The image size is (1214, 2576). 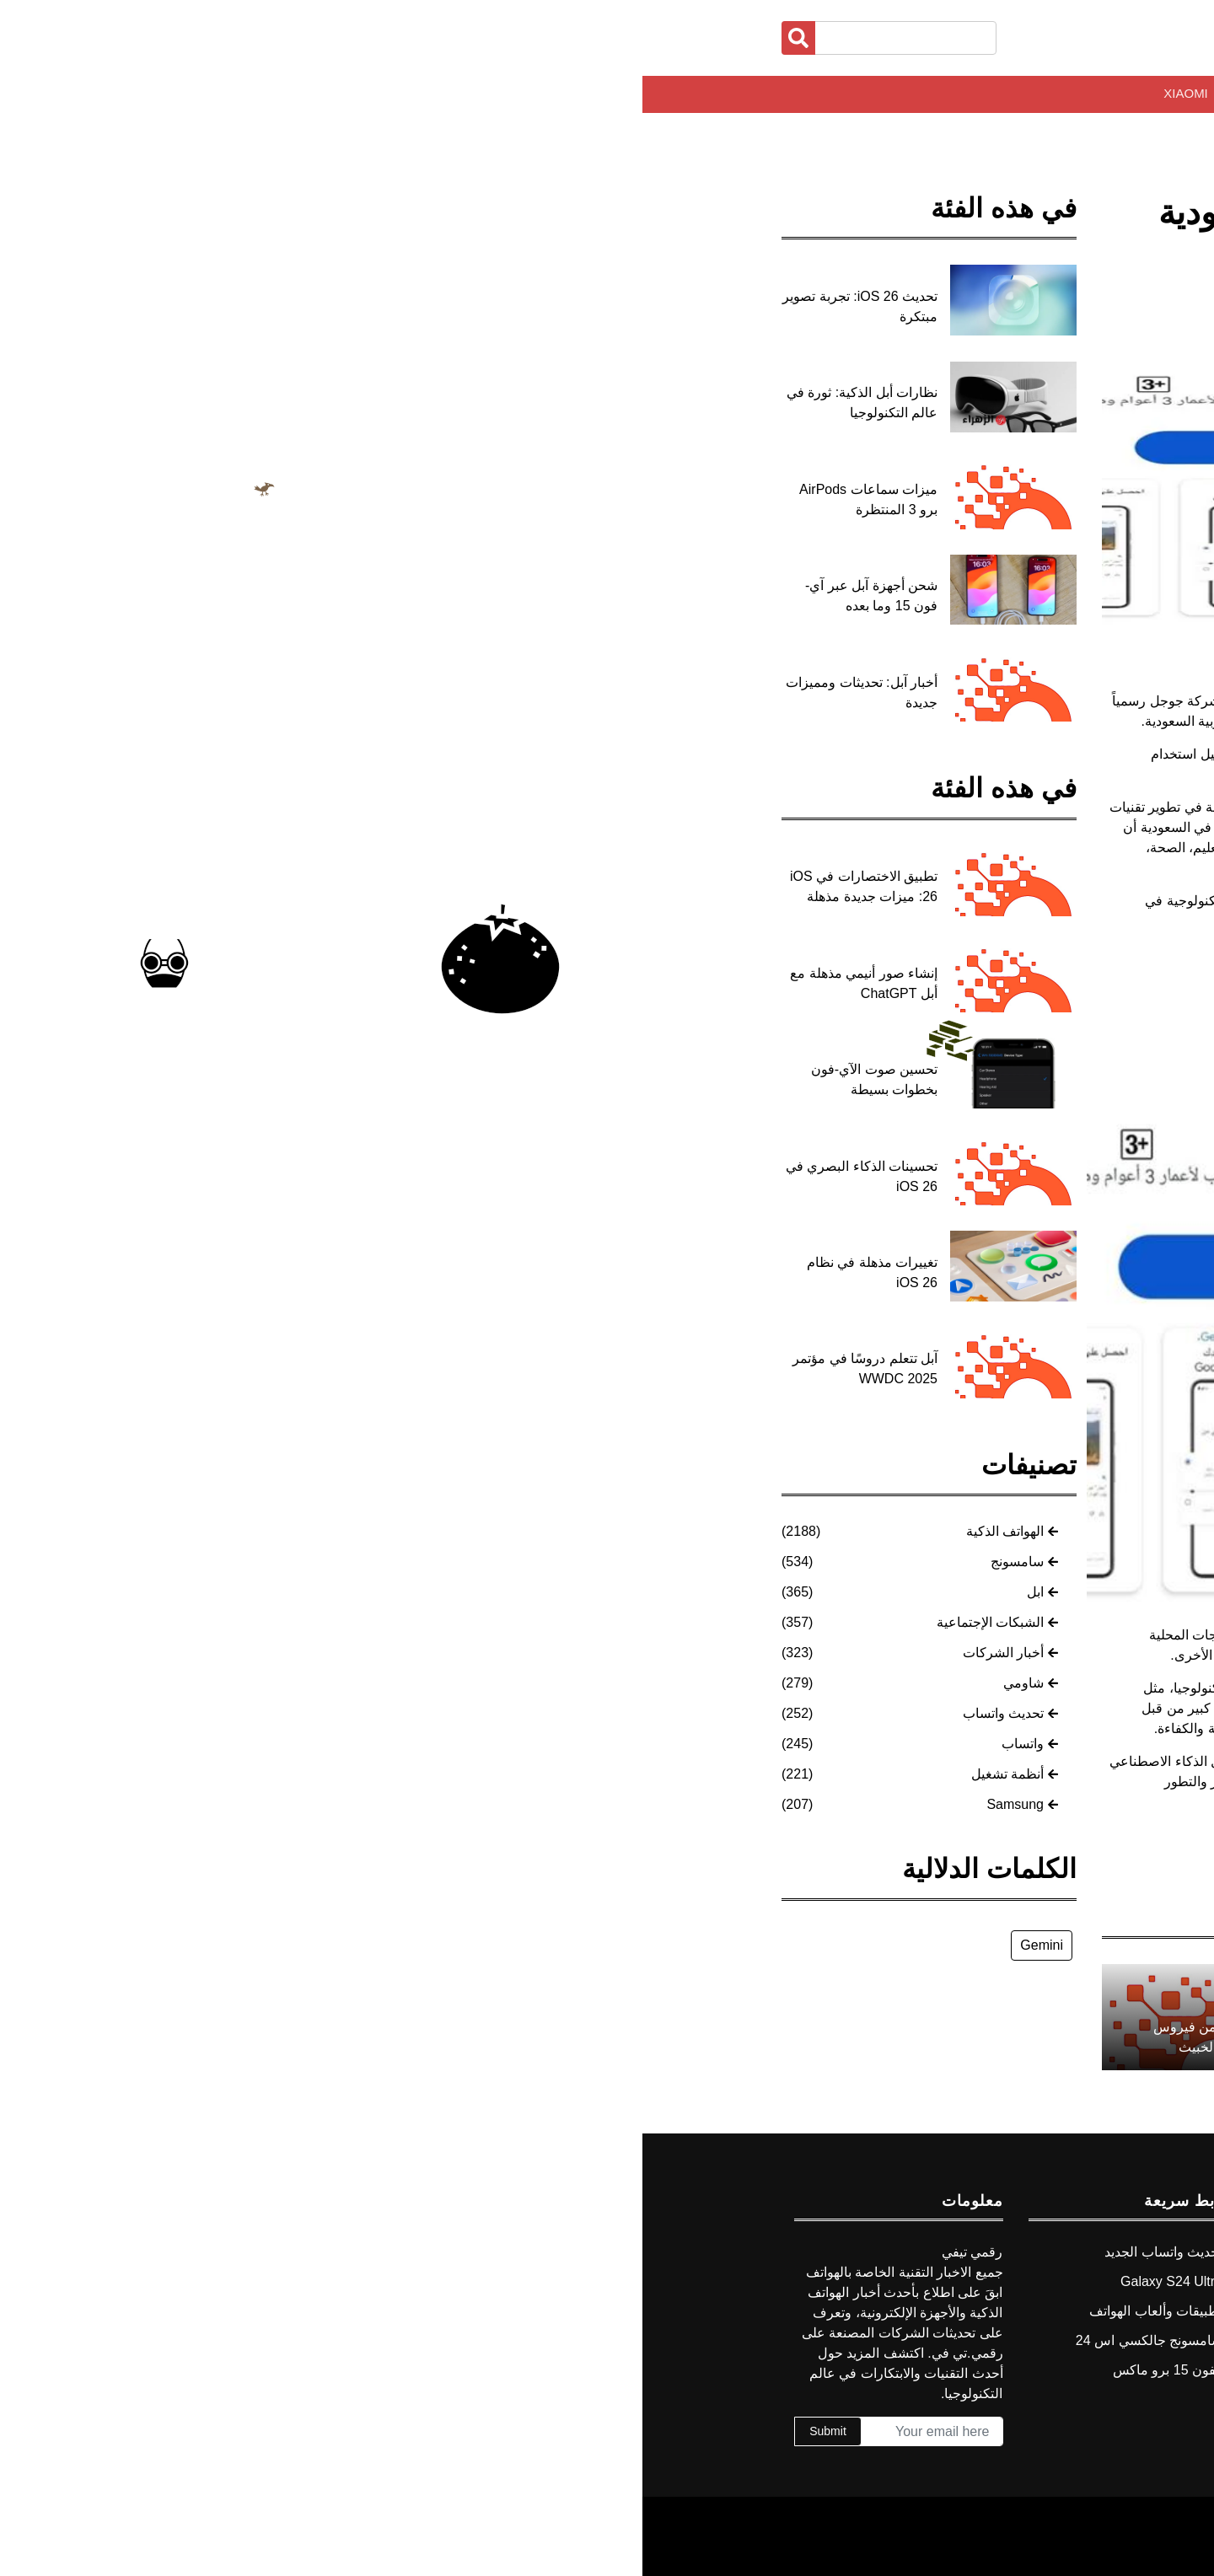 I want to click on access medical or healthcare services, so click(x=164, y=963).